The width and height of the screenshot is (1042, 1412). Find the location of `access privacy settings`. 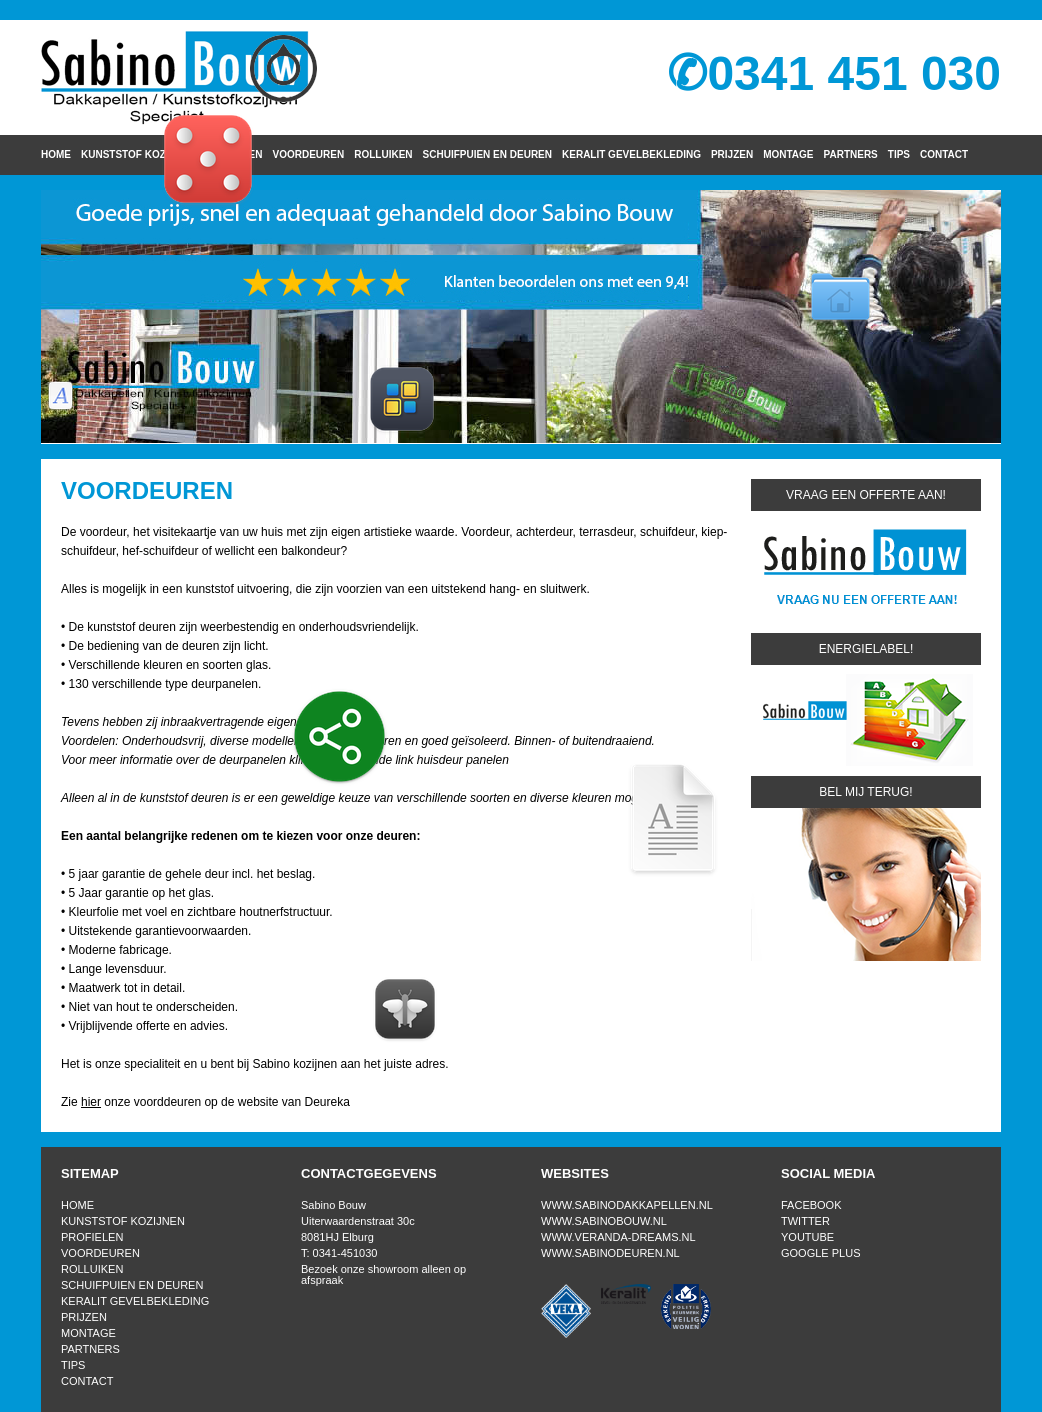

access privacy settings is located at coordinates (283, 68).